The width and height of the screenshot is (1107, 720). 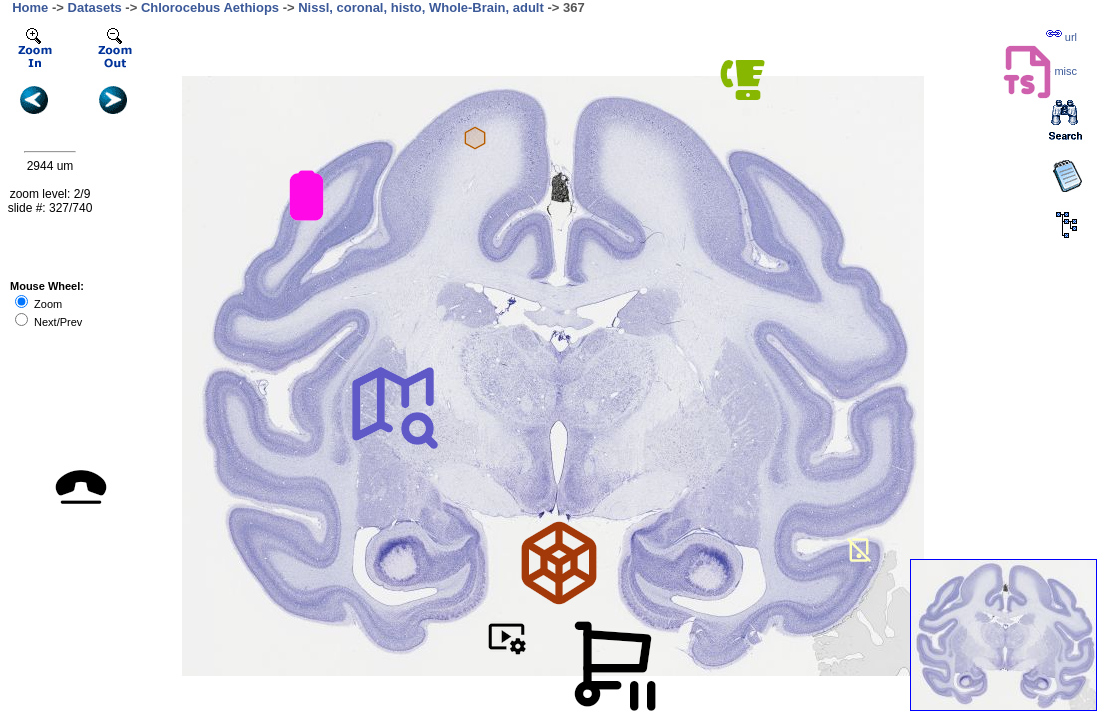 I want to click on end the current phone call, so click(x=81, y=487).